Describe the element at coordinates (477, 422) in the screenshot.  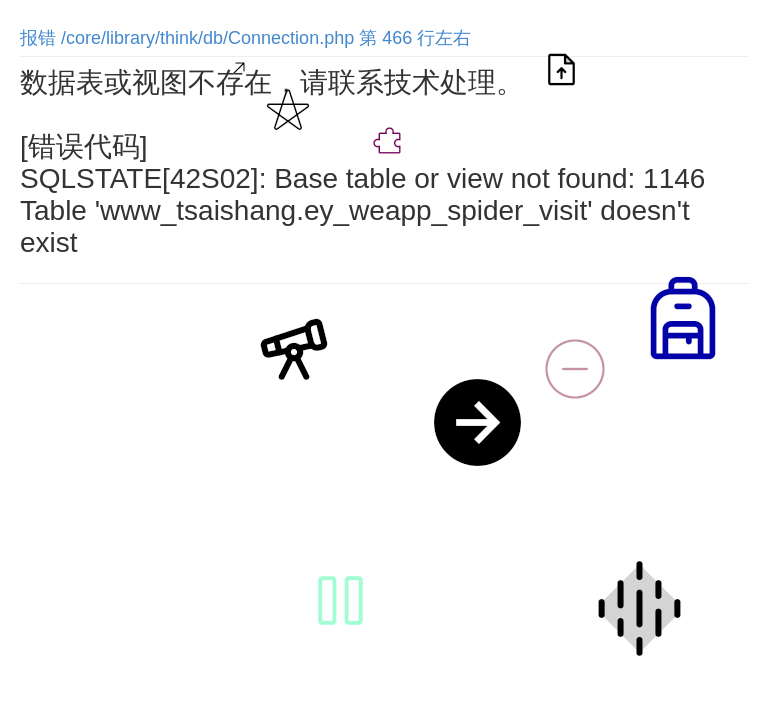
I see `proceed to the next step` at that location.